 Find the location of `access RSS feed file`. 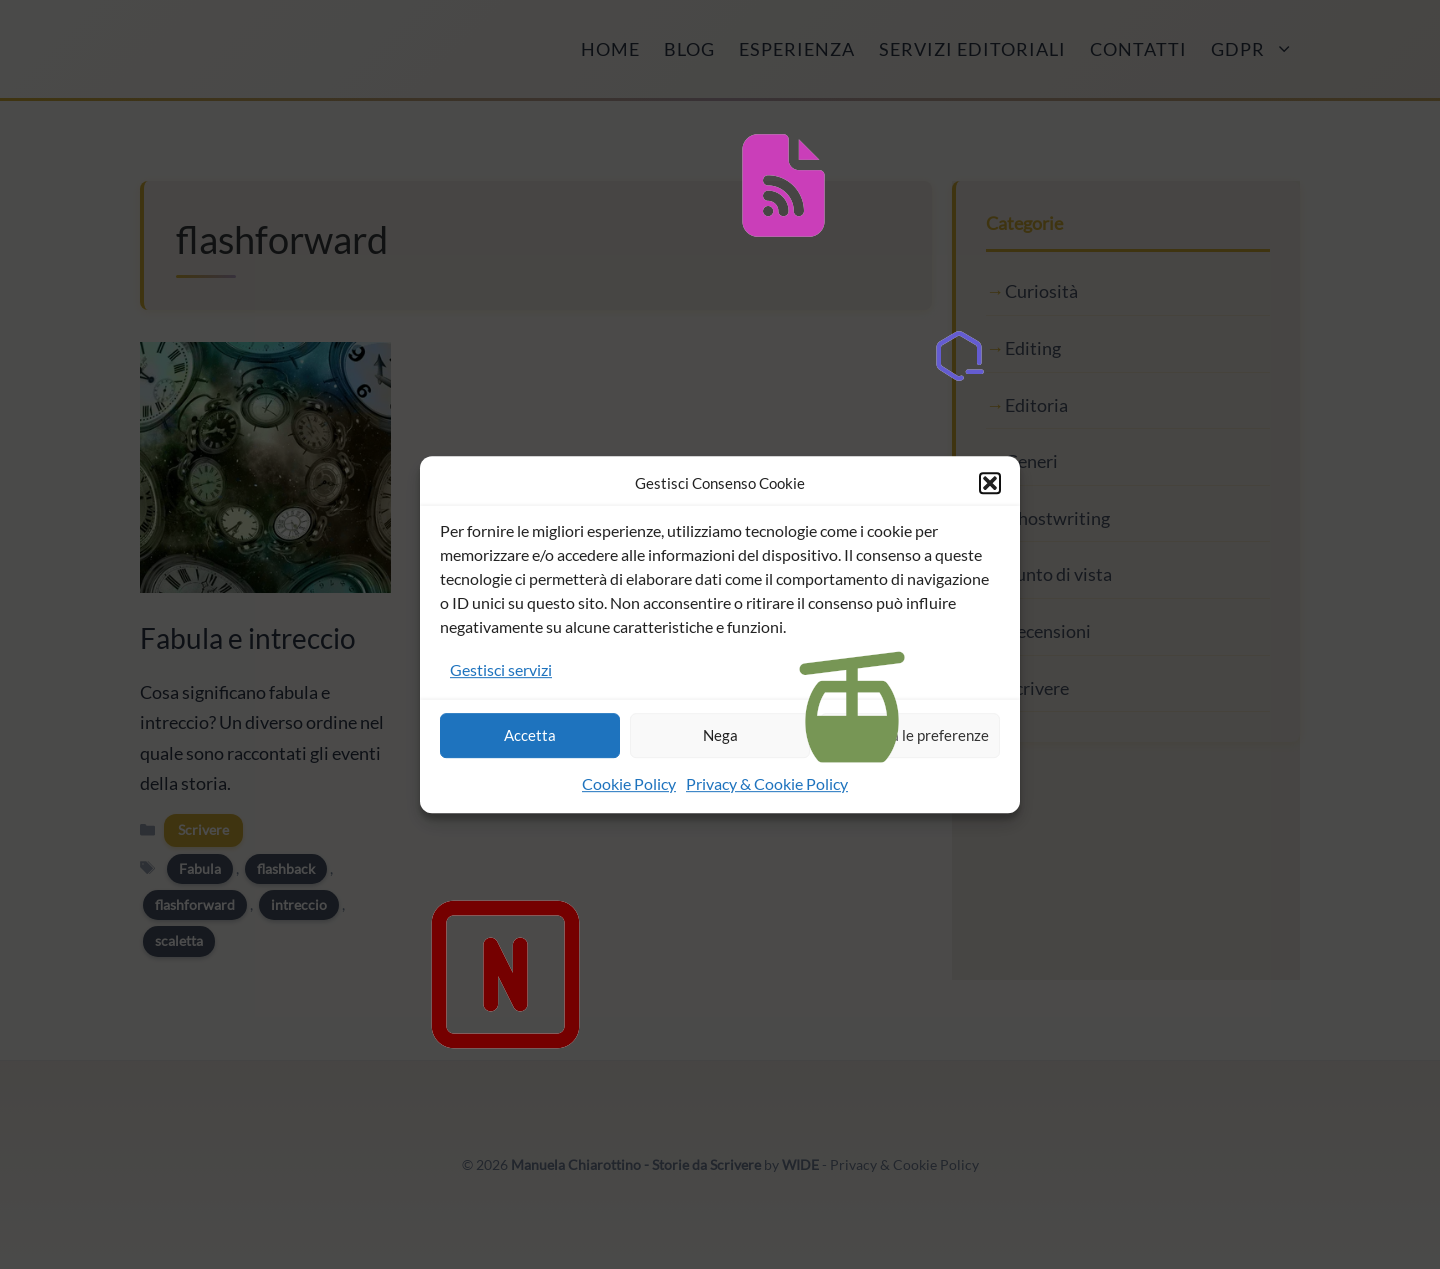

access RSS feed file is located at coordinates (783, 185).